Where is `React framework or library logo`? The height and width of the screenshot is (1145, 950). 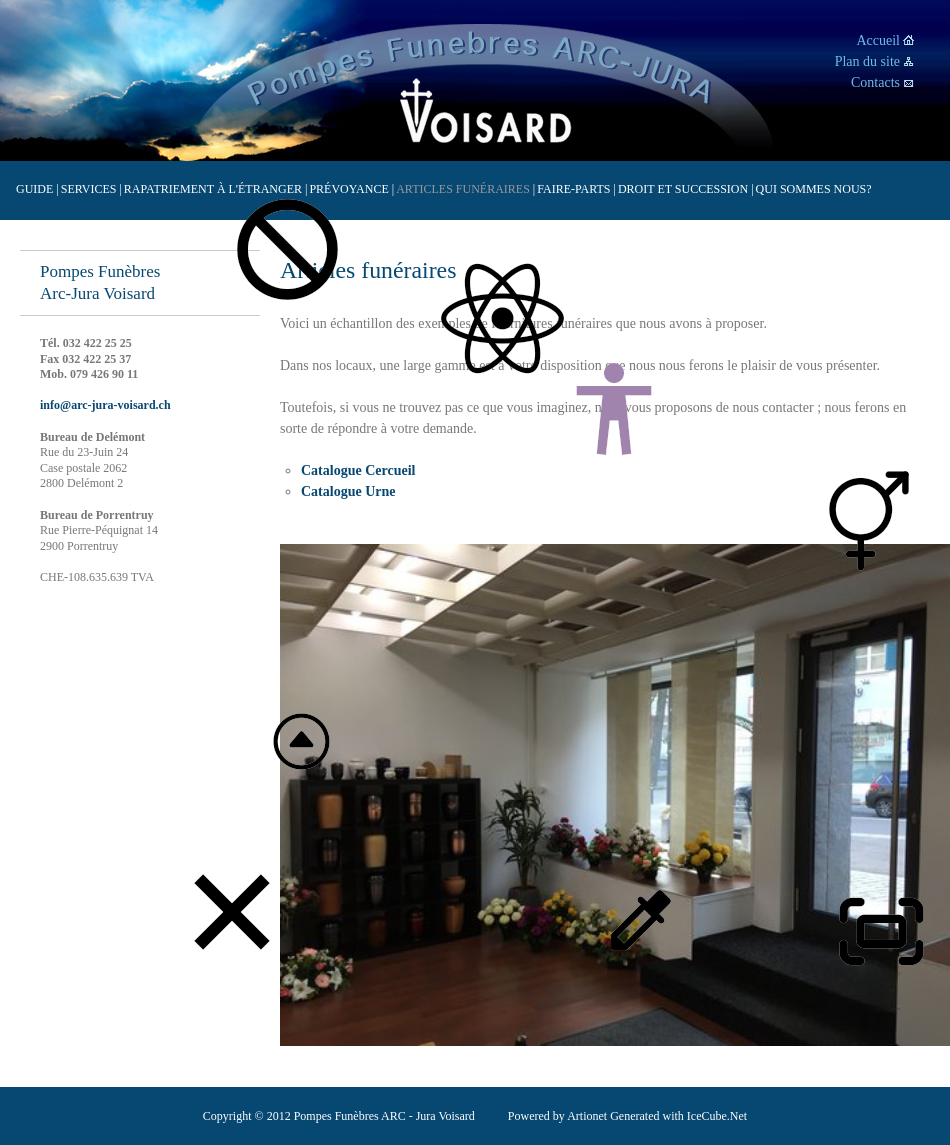
React framework or library logo is located at coordinates (502, 318).